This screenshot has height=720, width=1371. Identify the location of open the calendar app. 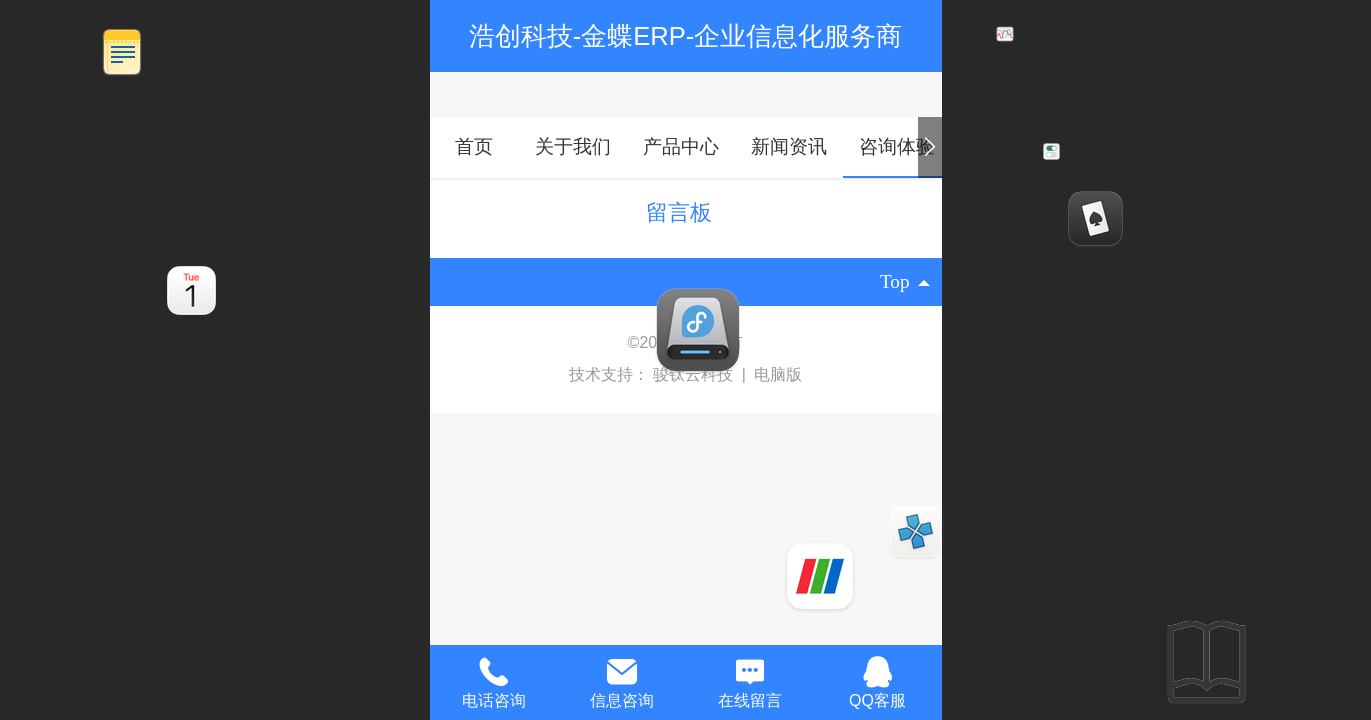
(191, 290).